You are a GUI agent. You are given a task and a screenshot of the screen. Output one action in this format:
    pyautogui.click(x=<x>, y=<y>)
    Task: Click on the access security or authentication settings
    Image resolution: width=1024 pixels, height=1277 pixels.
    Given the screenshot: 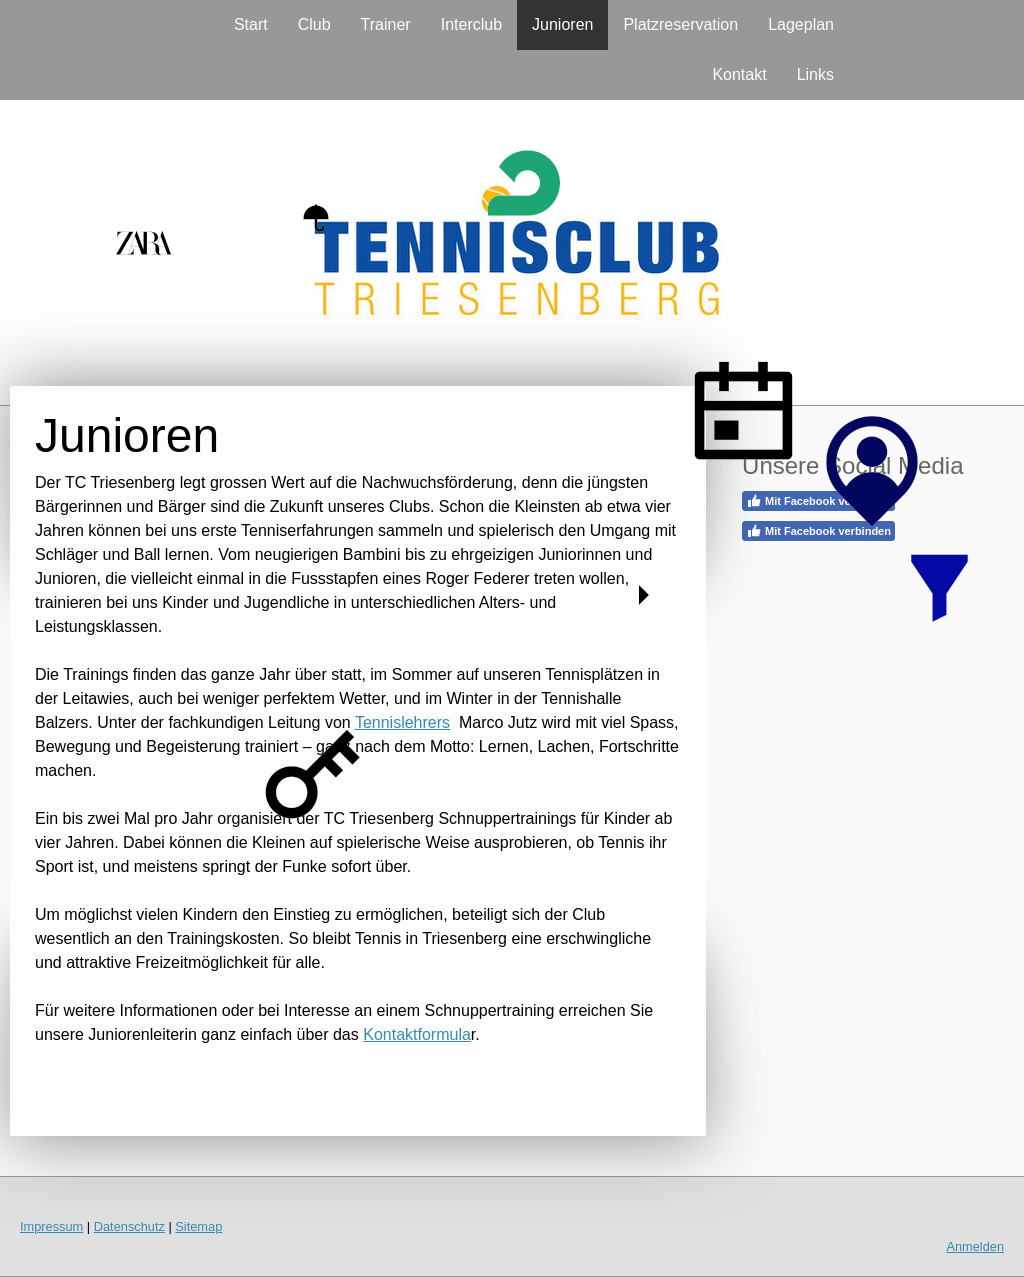 What is the action you would take?
    pyautogui.click(x=312, y=771)
    